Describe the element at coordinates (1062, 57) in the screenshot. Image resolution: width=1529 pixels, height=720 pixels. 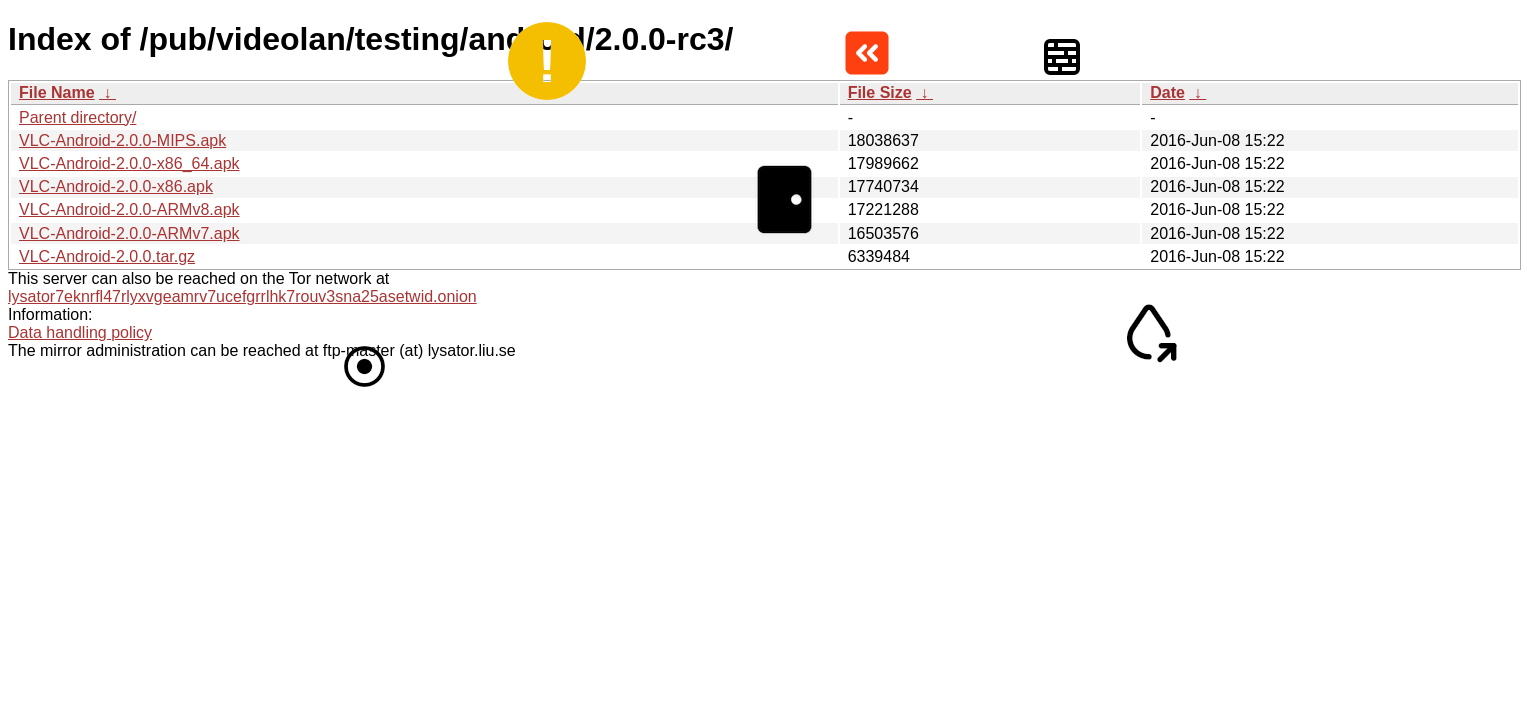
I see `view wall or barrier settings` at that location.